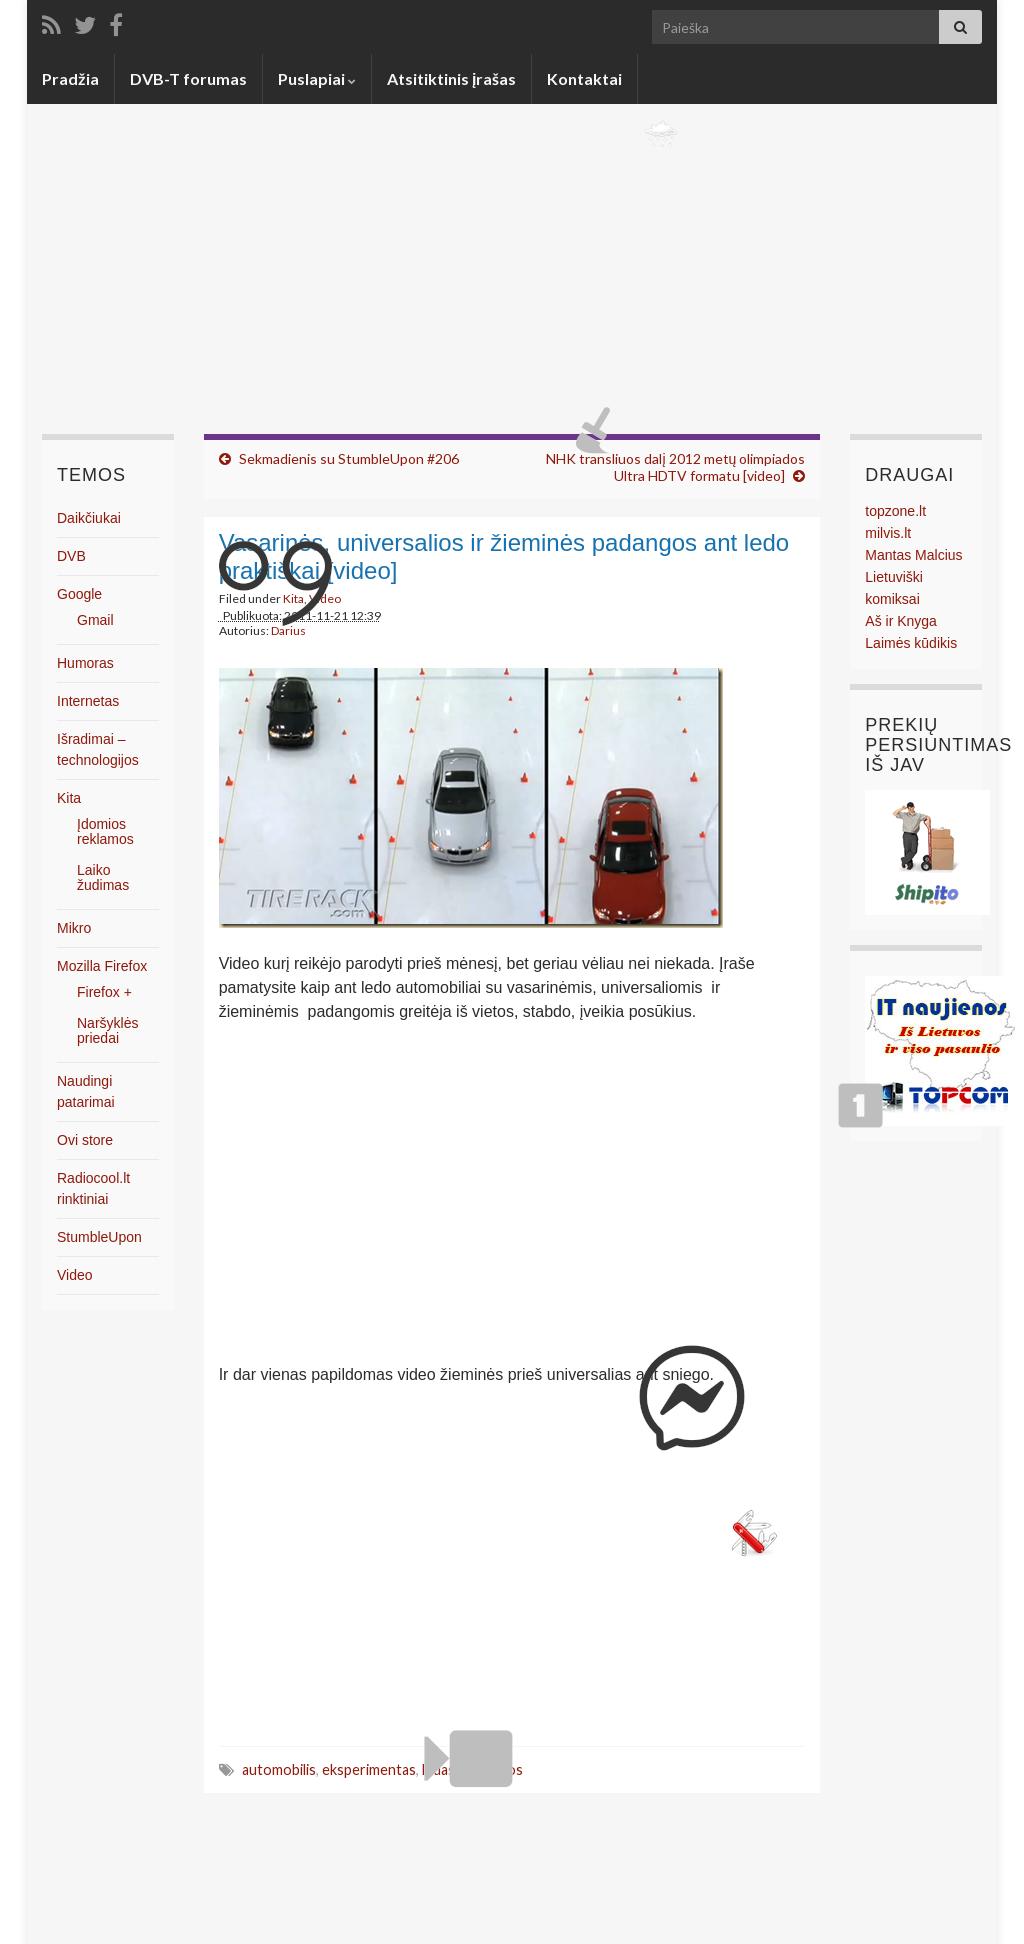 The width and height of the screenshot is (1024, 1944). I want to click on reset zoom to 100% or original size, so click(860, 1105).